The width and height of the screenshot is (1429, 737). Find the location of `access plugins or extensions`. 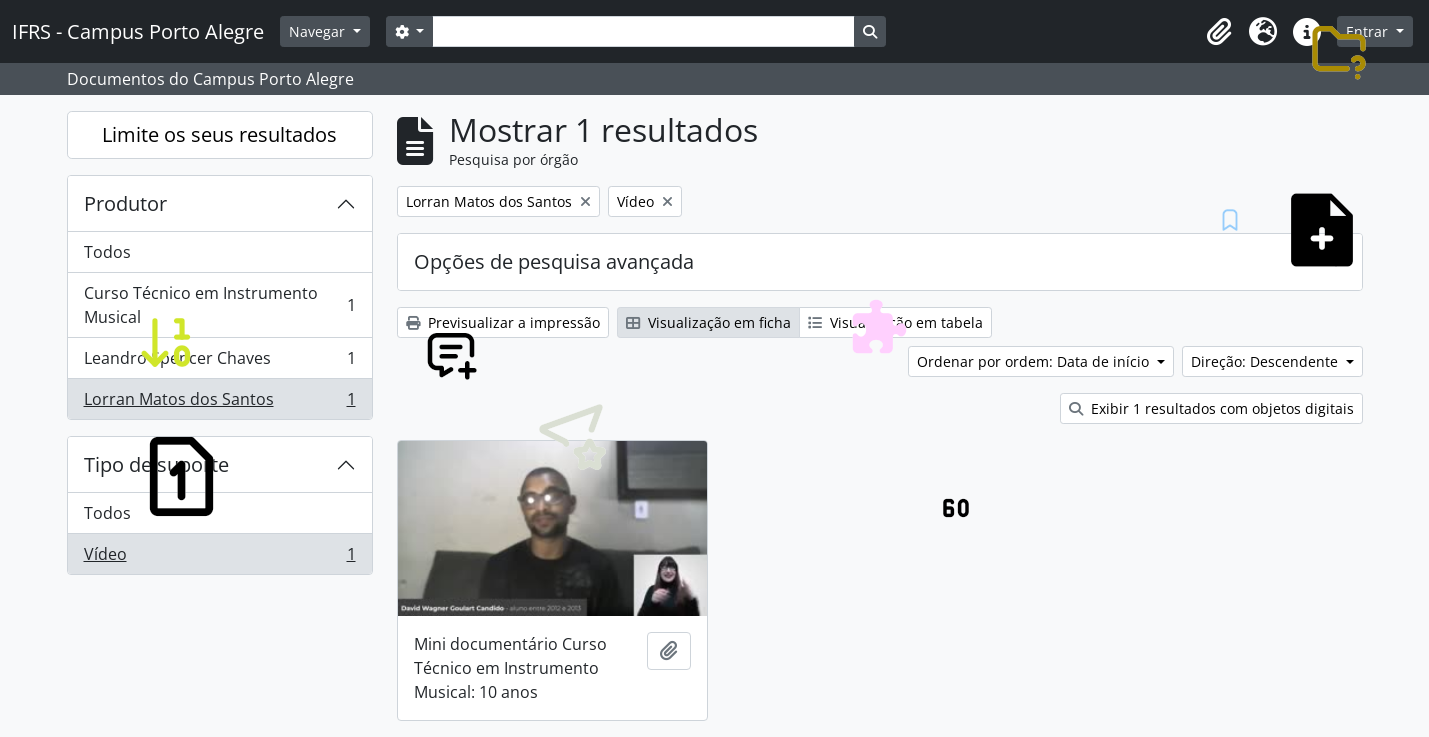

access plugins or extensions is located at coordinates (879, 326).